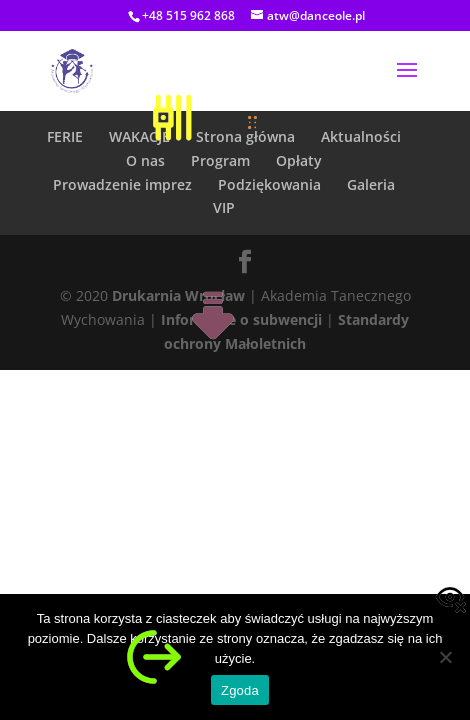 The height and width of the screenshot is (720, 470). I want to click on enable braille accessibility features, so click(252, 122).